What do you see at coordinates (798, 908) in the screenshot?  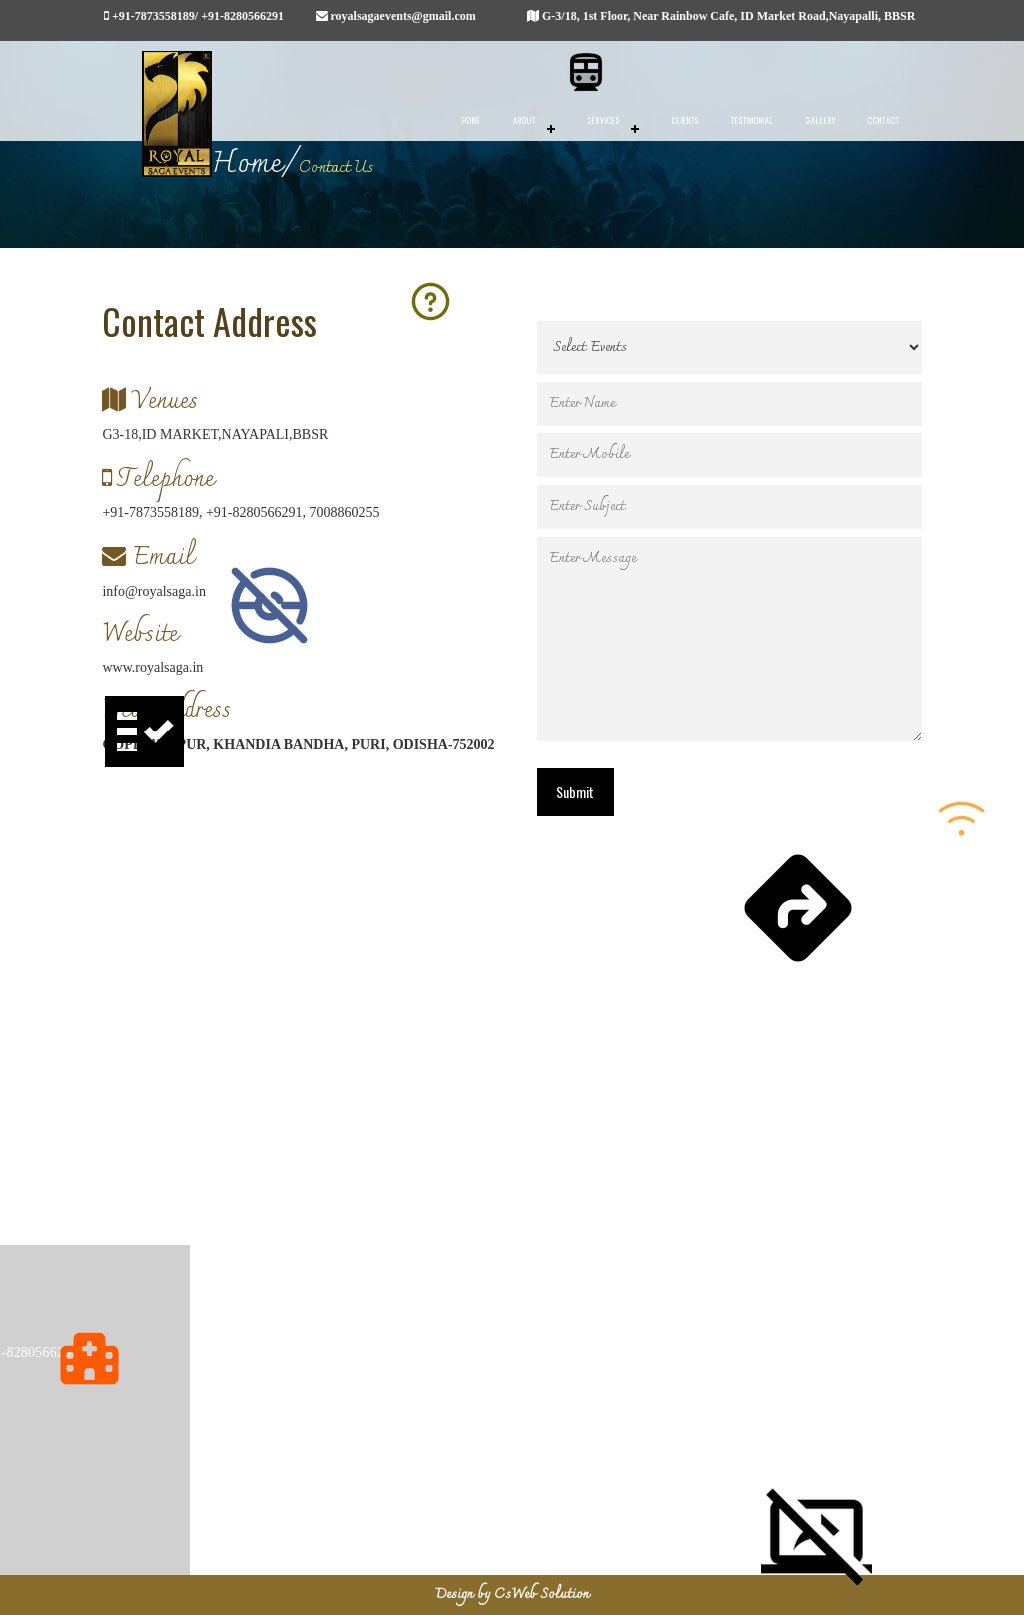 I see `turn right navigation instruction` at bounding box center [798, 908].